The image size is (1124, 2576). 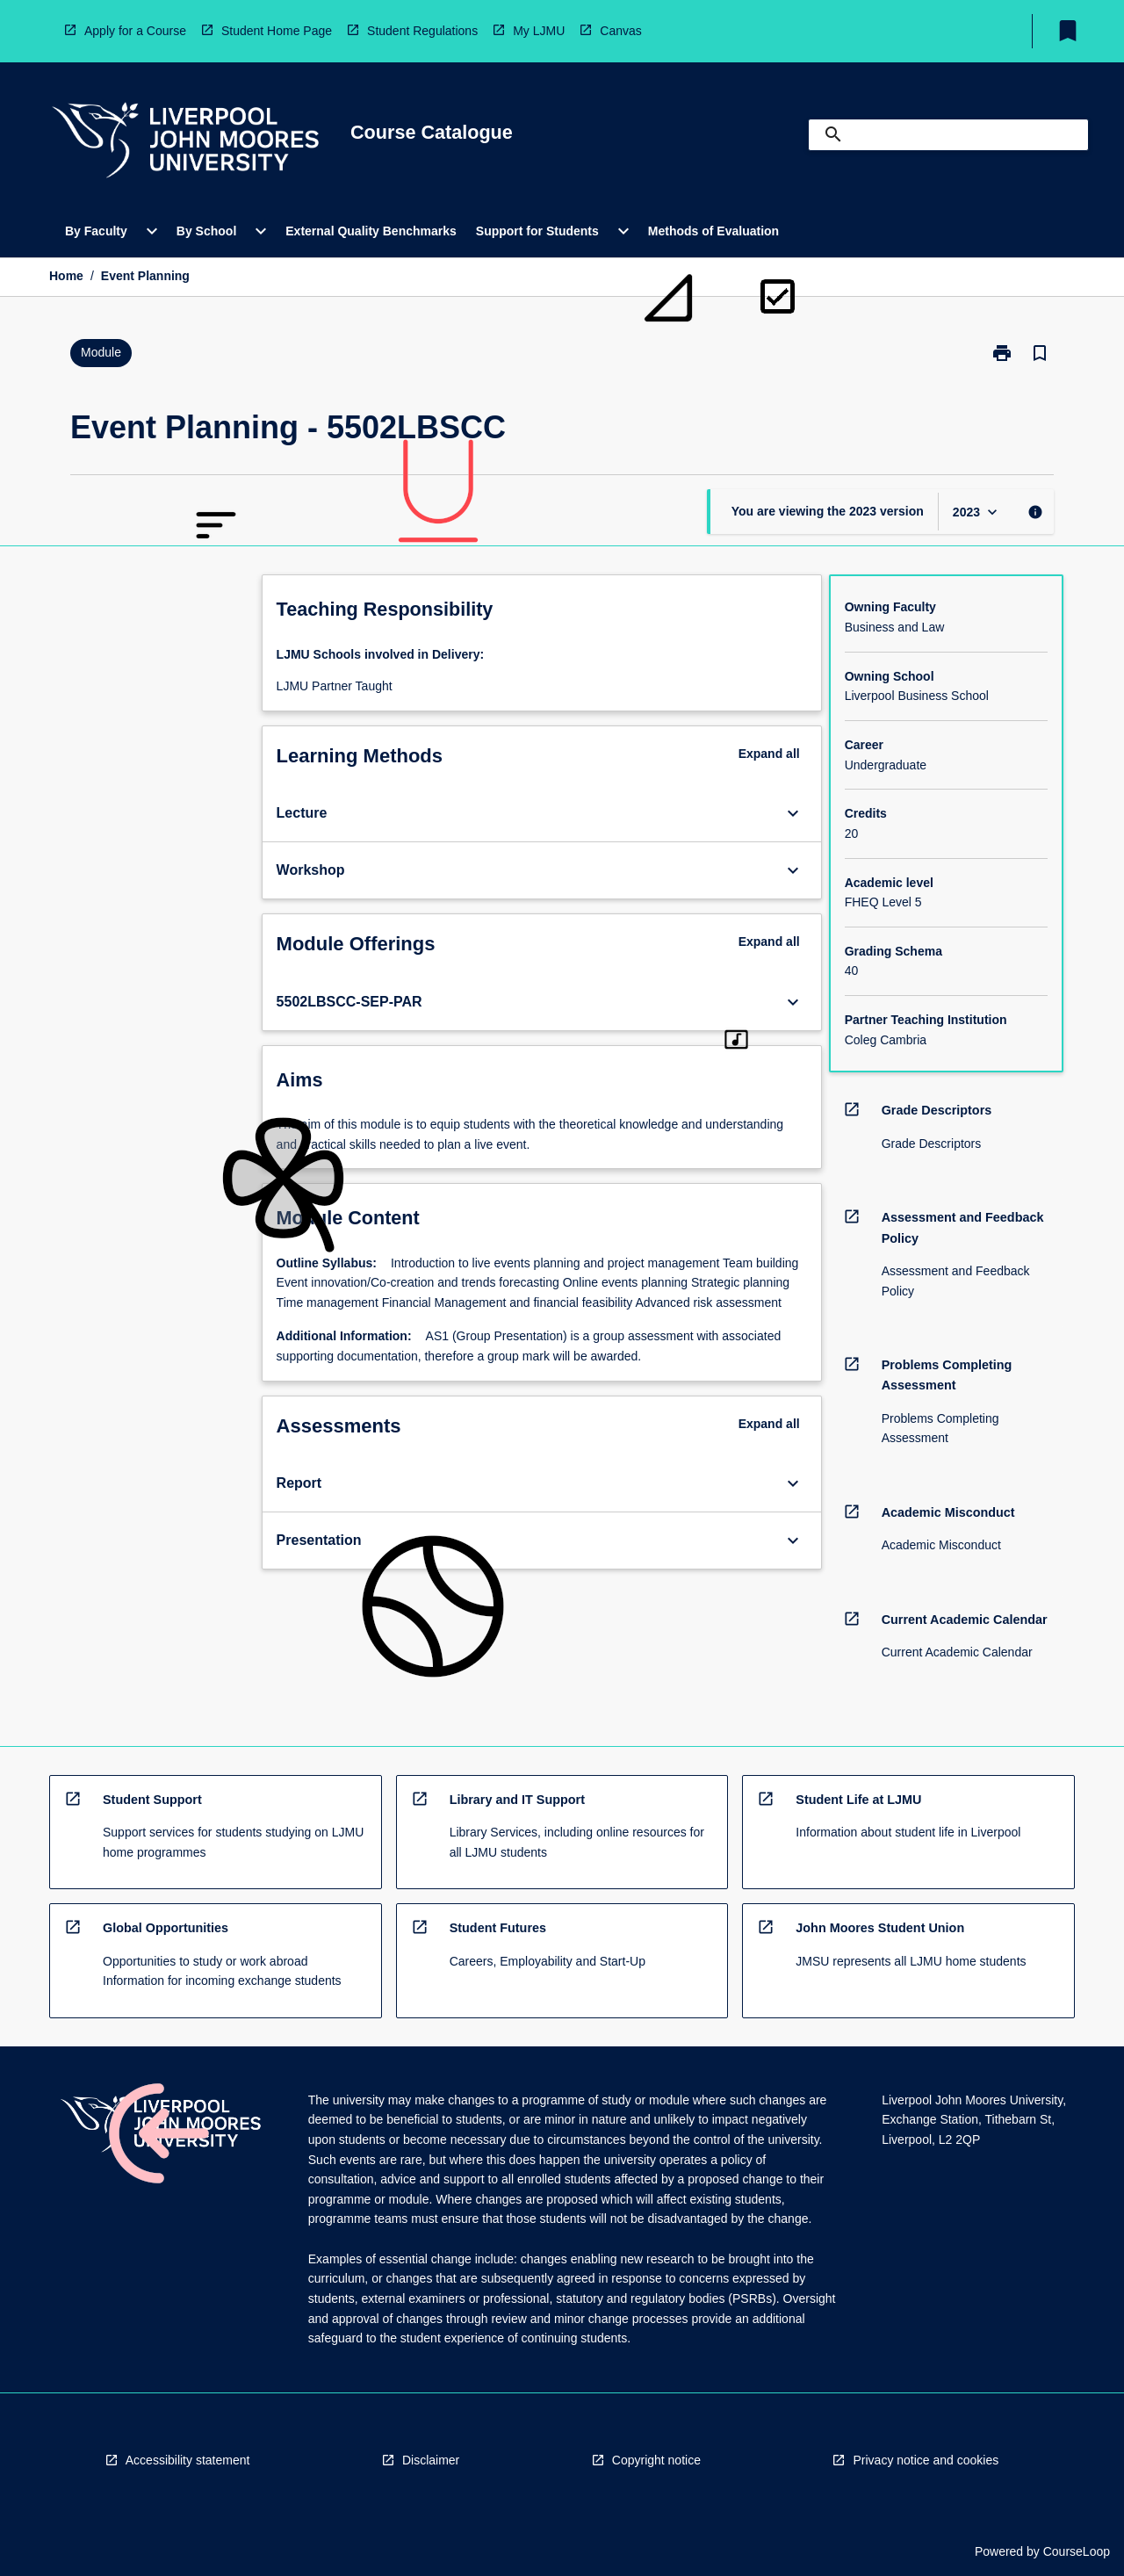 I want to click on indicates a lucky or bonus reward, so click(x=283, y=1182).